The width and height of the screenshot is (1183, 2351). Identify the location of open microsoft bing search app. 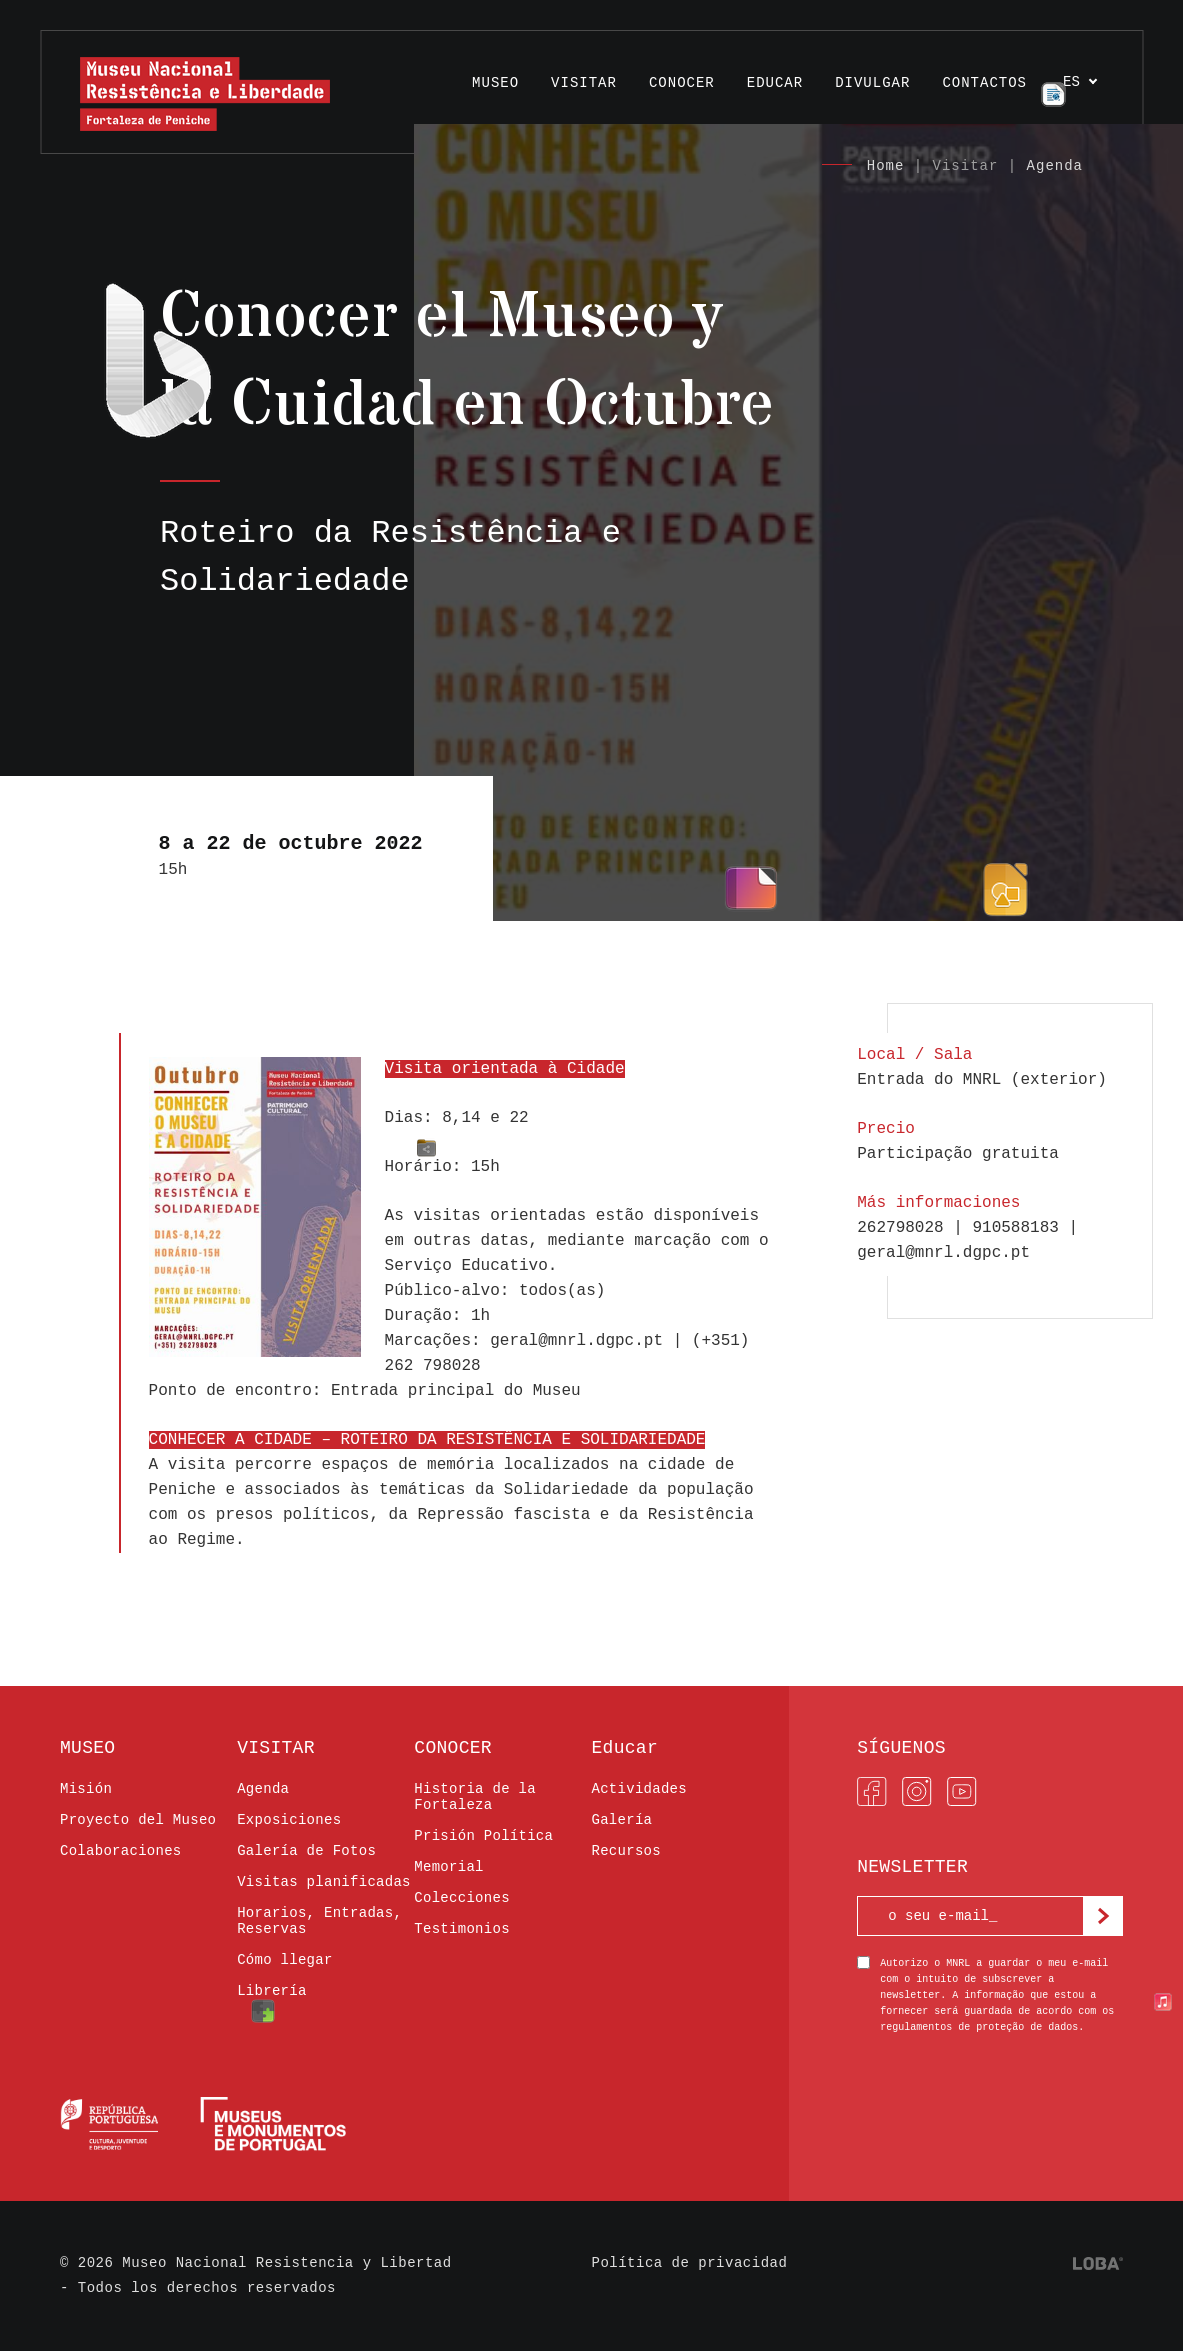
(158, 360).